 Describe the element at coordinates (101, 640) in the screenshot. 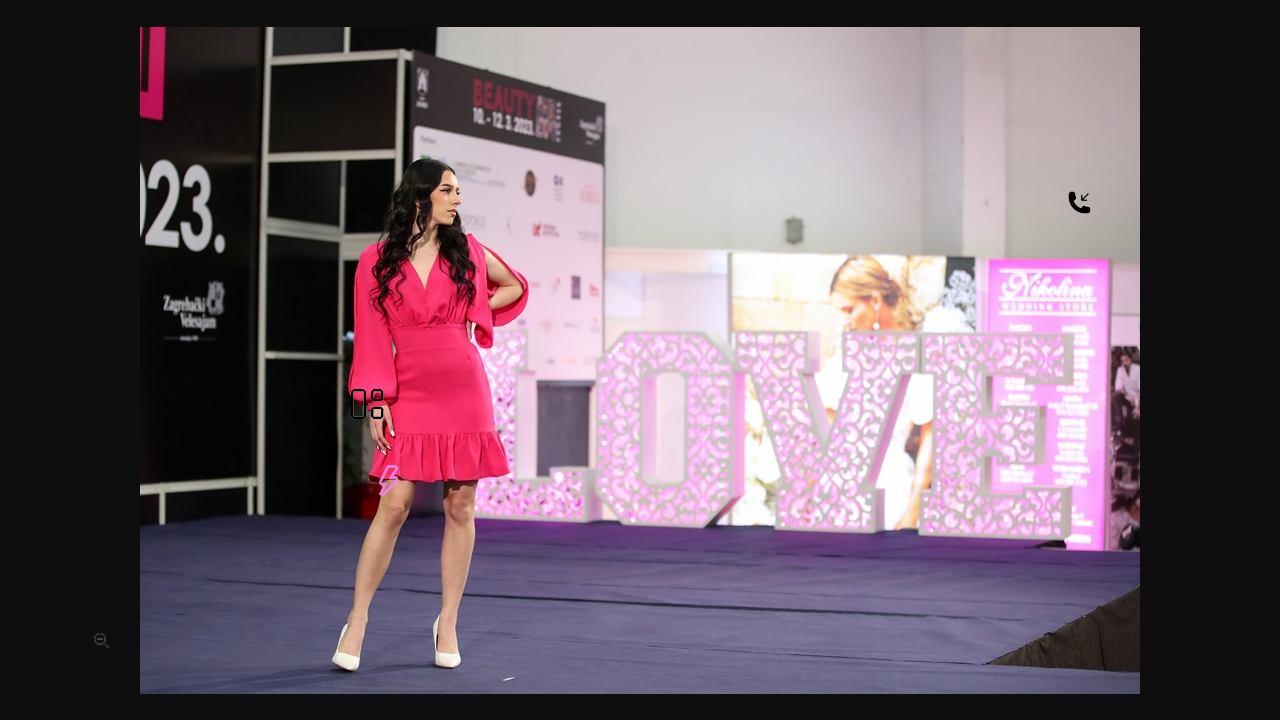

I see `zoom out to see more content` at that location.